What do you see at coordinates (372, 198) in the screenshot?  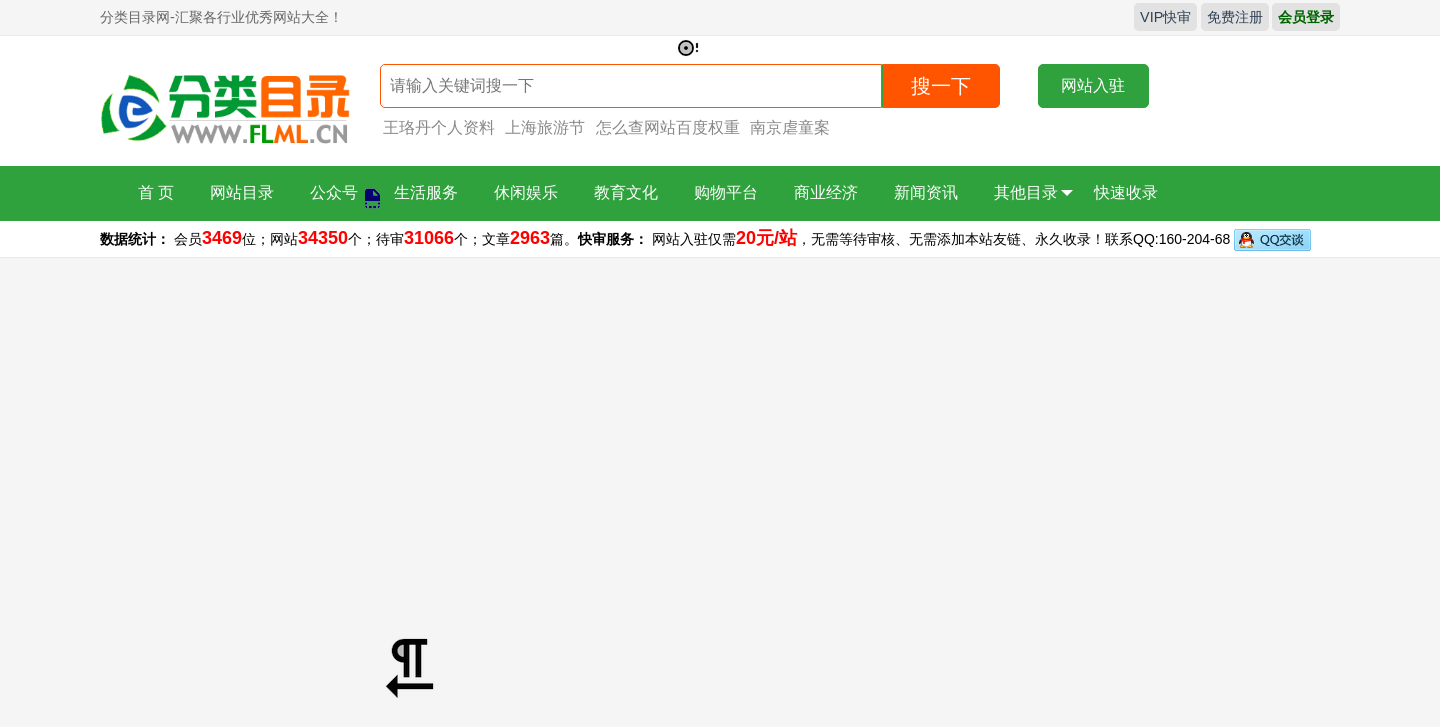 I see `file partially uploaded or in progress` at bounding box center [372, 198].